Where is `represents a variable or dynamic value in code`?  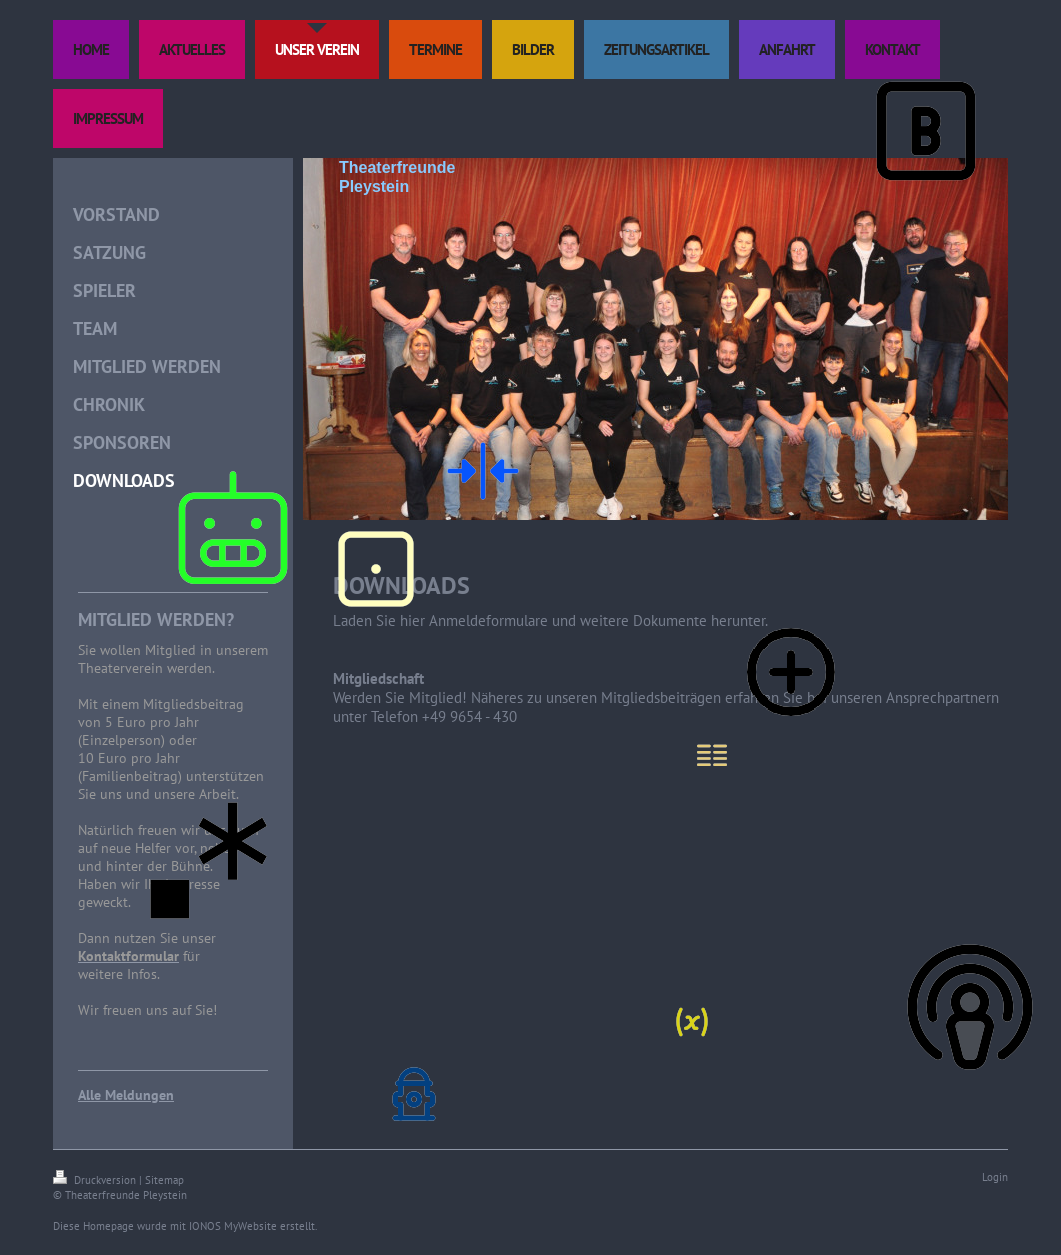
represents a variable or dynamic value in code is located at coordinates (692, 1022).